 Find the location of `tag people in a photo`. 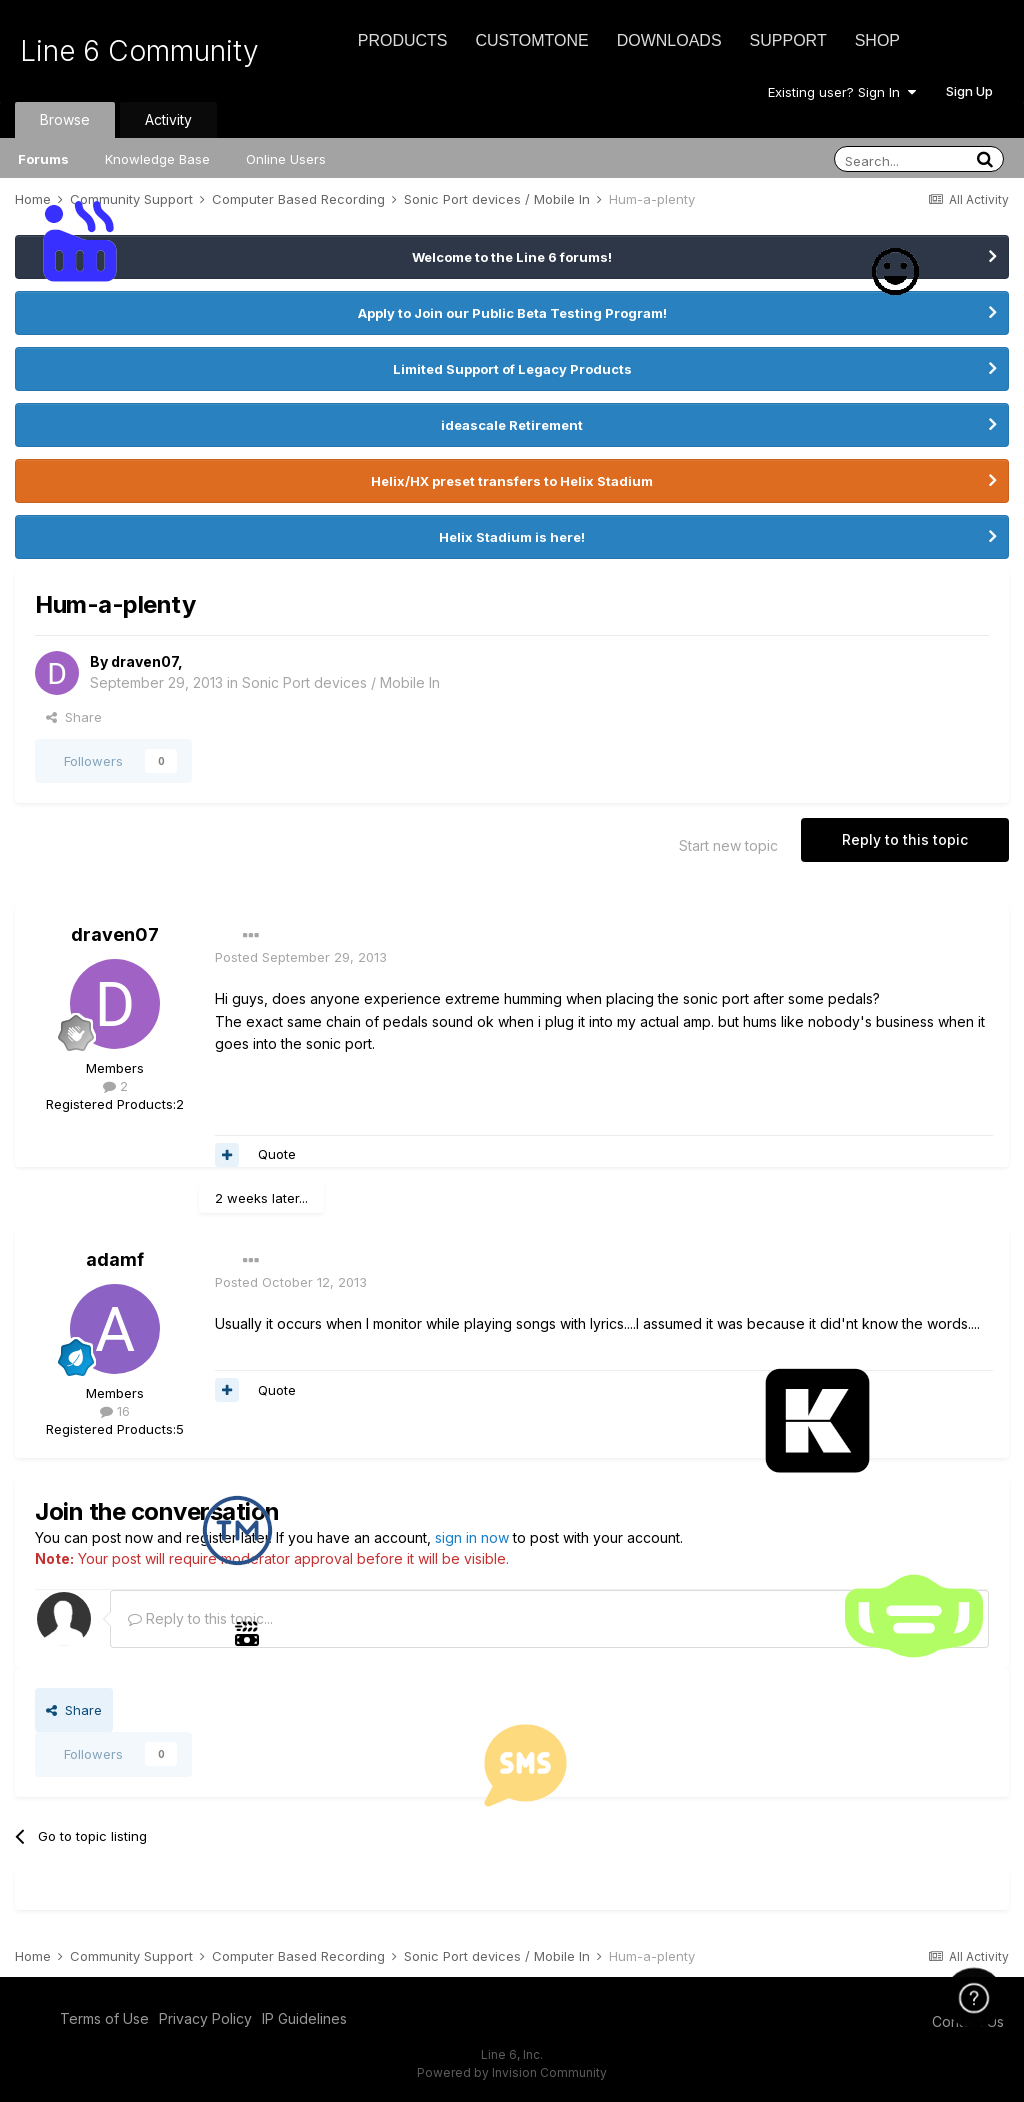

tag people in a photo is located at coordinates (895, 271).